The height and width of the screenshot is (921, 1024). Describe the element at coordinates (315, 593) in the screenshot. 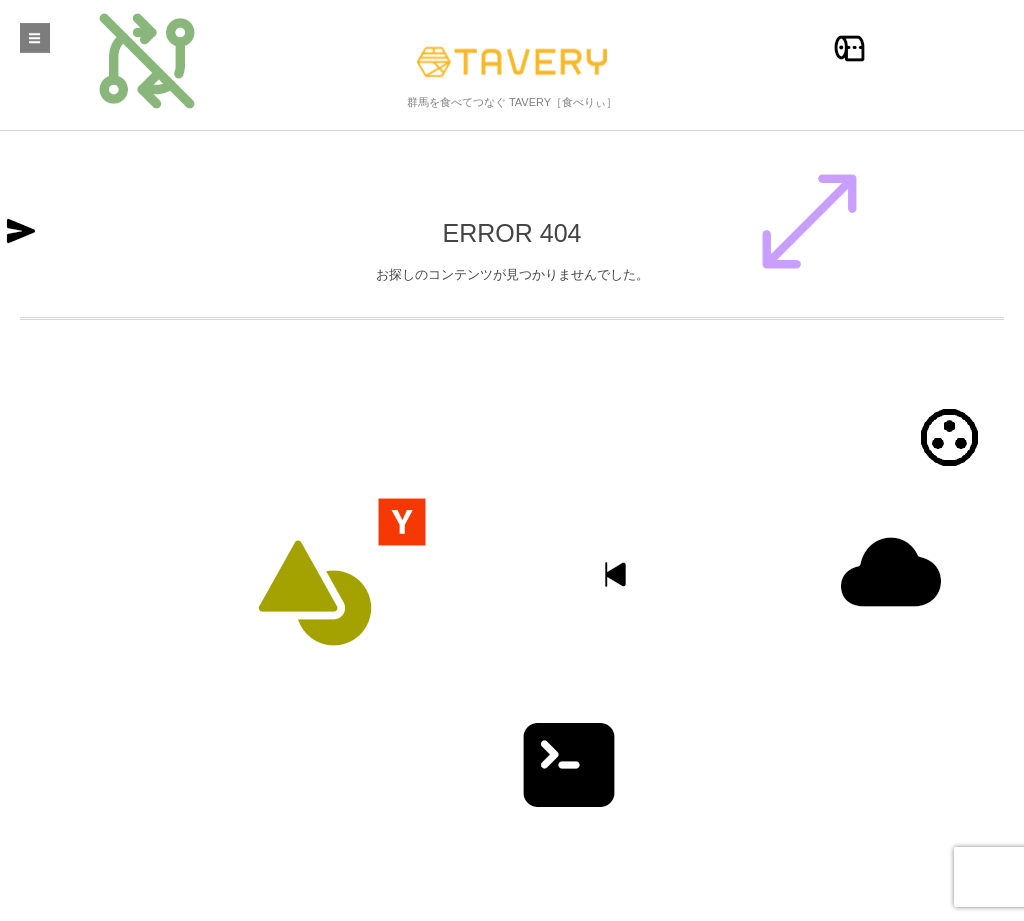

I see `access shape tools or drawing options` at that location.